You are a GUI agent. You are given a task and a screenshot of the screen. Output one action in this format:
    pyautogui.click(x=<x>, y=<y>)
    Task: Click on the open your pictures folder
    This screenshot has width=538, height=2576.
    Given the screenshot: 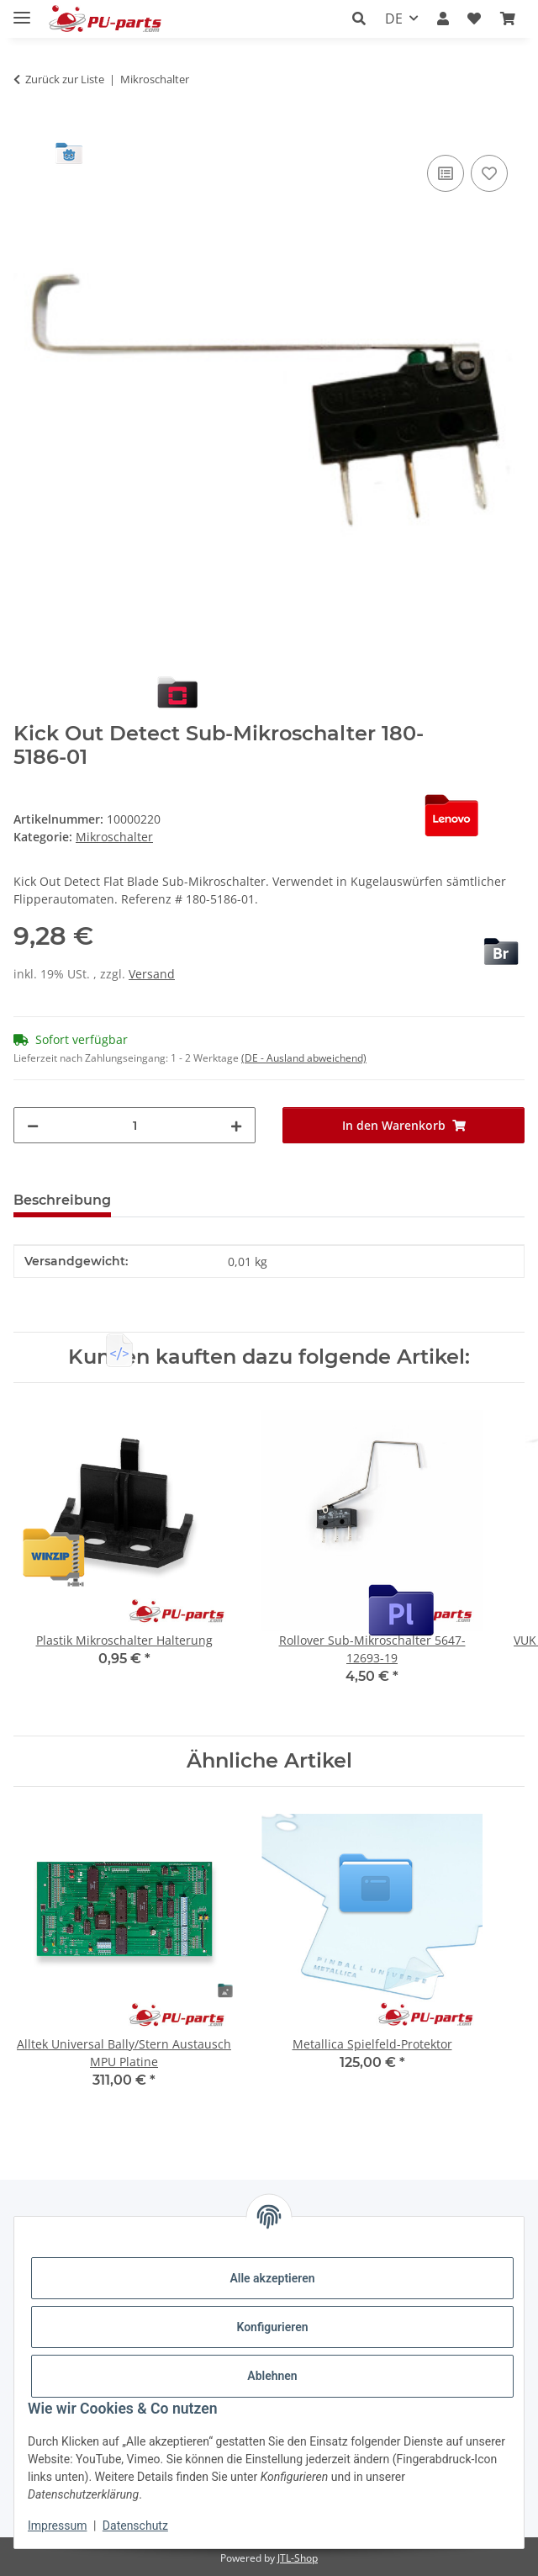 What is the action you would take?
    pyautogui.click(x=225, y=1990)
    